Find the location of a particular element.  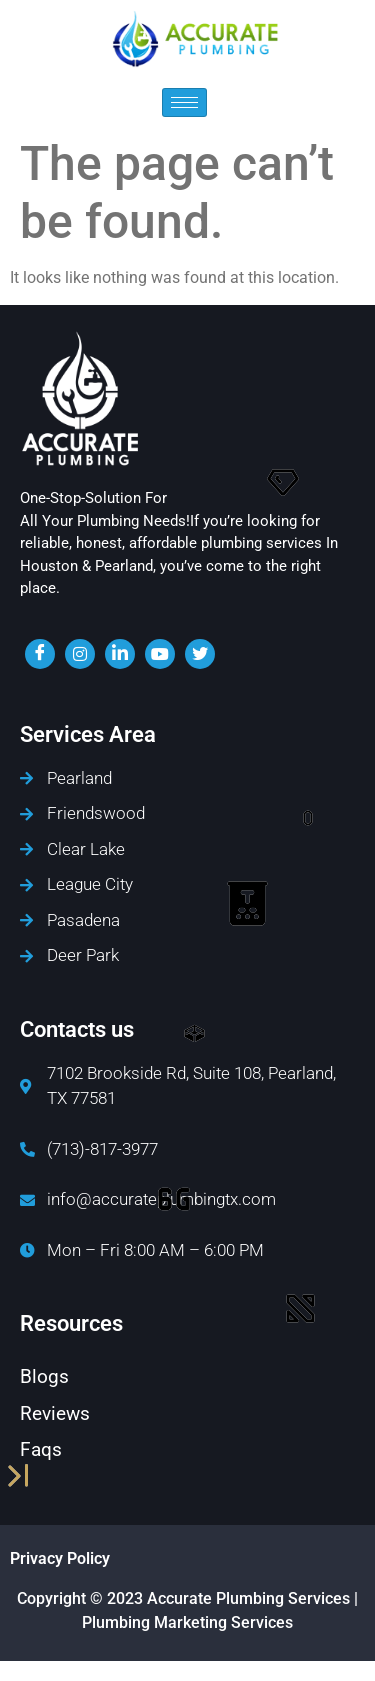

set exposure compensation to zero is located at coordinates (308, 818).